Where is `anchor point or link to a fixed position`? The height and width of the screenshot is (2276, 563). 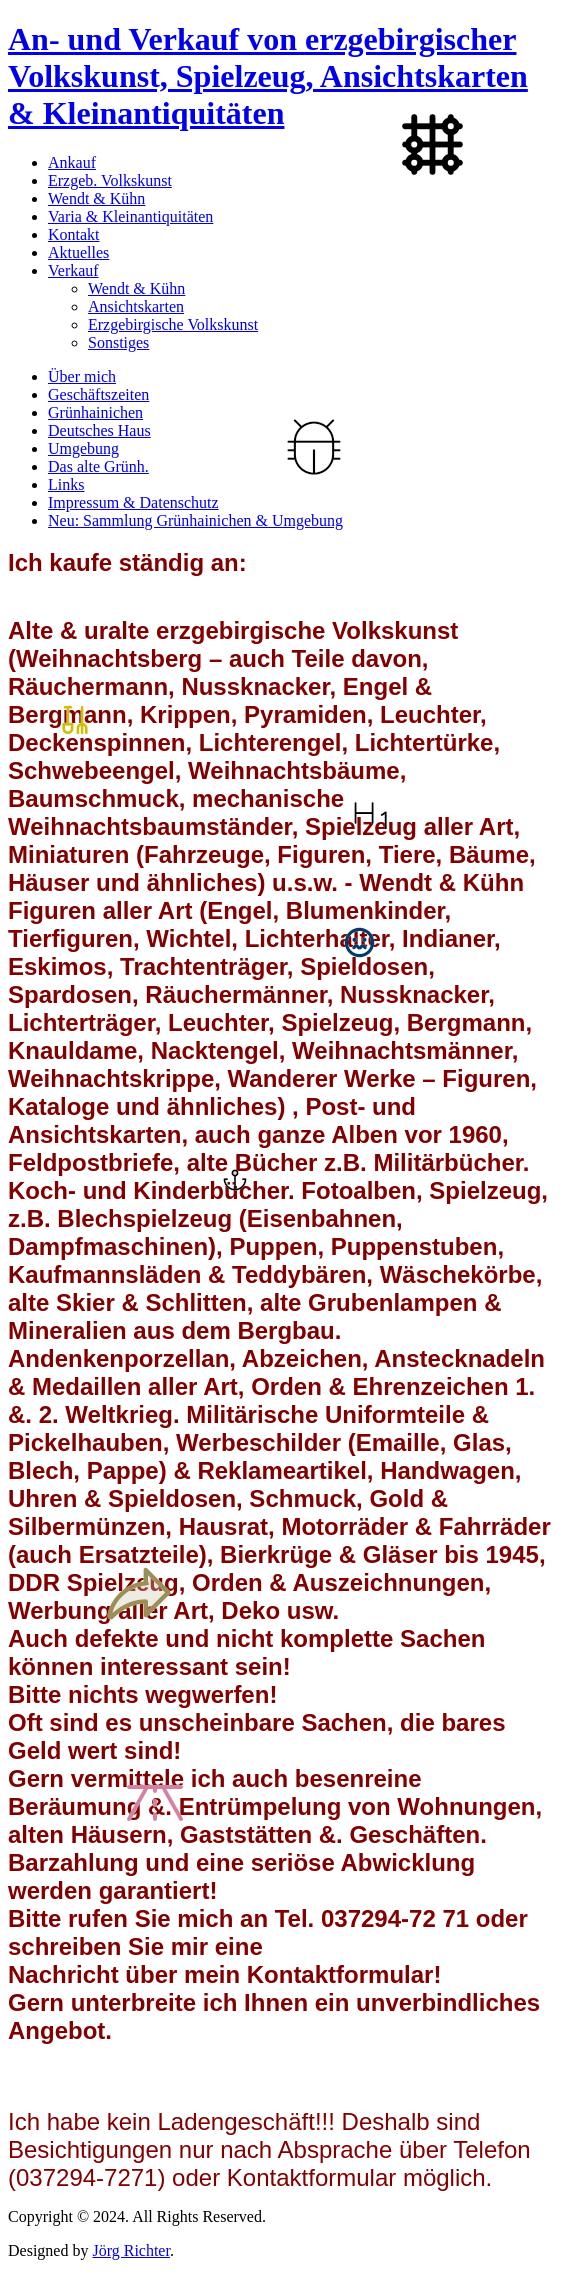 anchor point or link to a fixed position is located at coordinates (235, 1180).